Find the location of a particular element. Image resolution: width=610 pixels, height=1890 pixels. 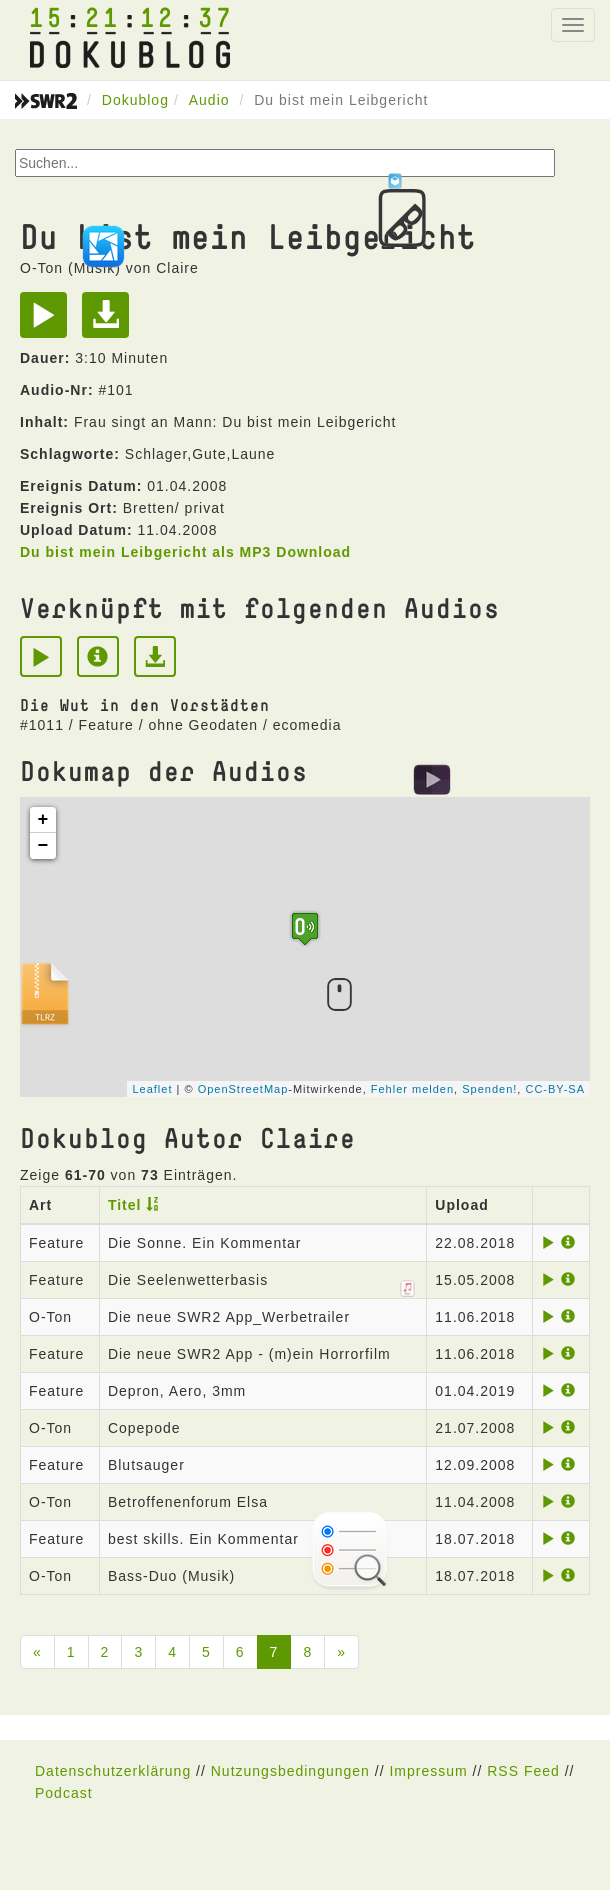

a video file type indicator is located at coordinates (432, 778).